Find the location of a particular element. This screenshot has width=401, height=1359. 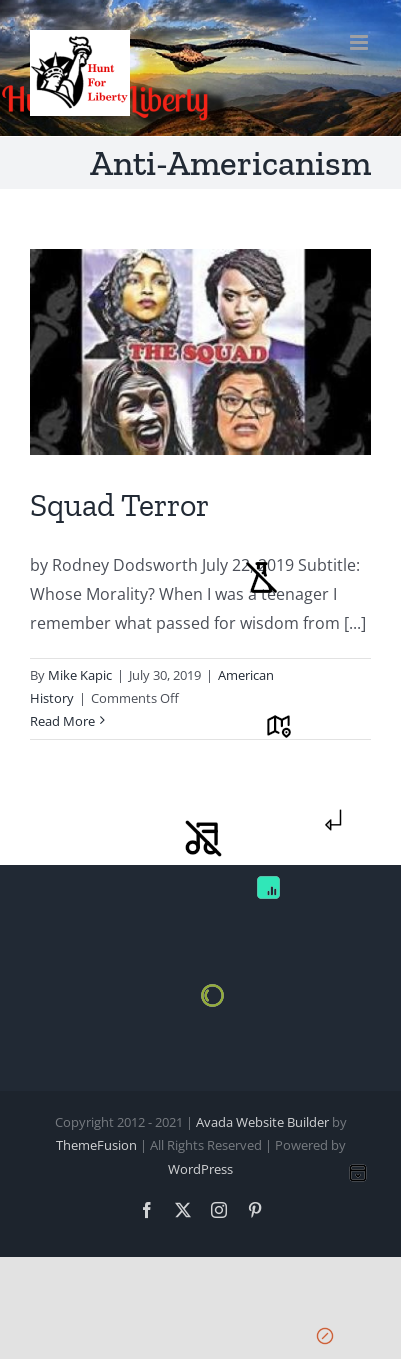

return to previous line or entry is located at coordinates (334, 820).